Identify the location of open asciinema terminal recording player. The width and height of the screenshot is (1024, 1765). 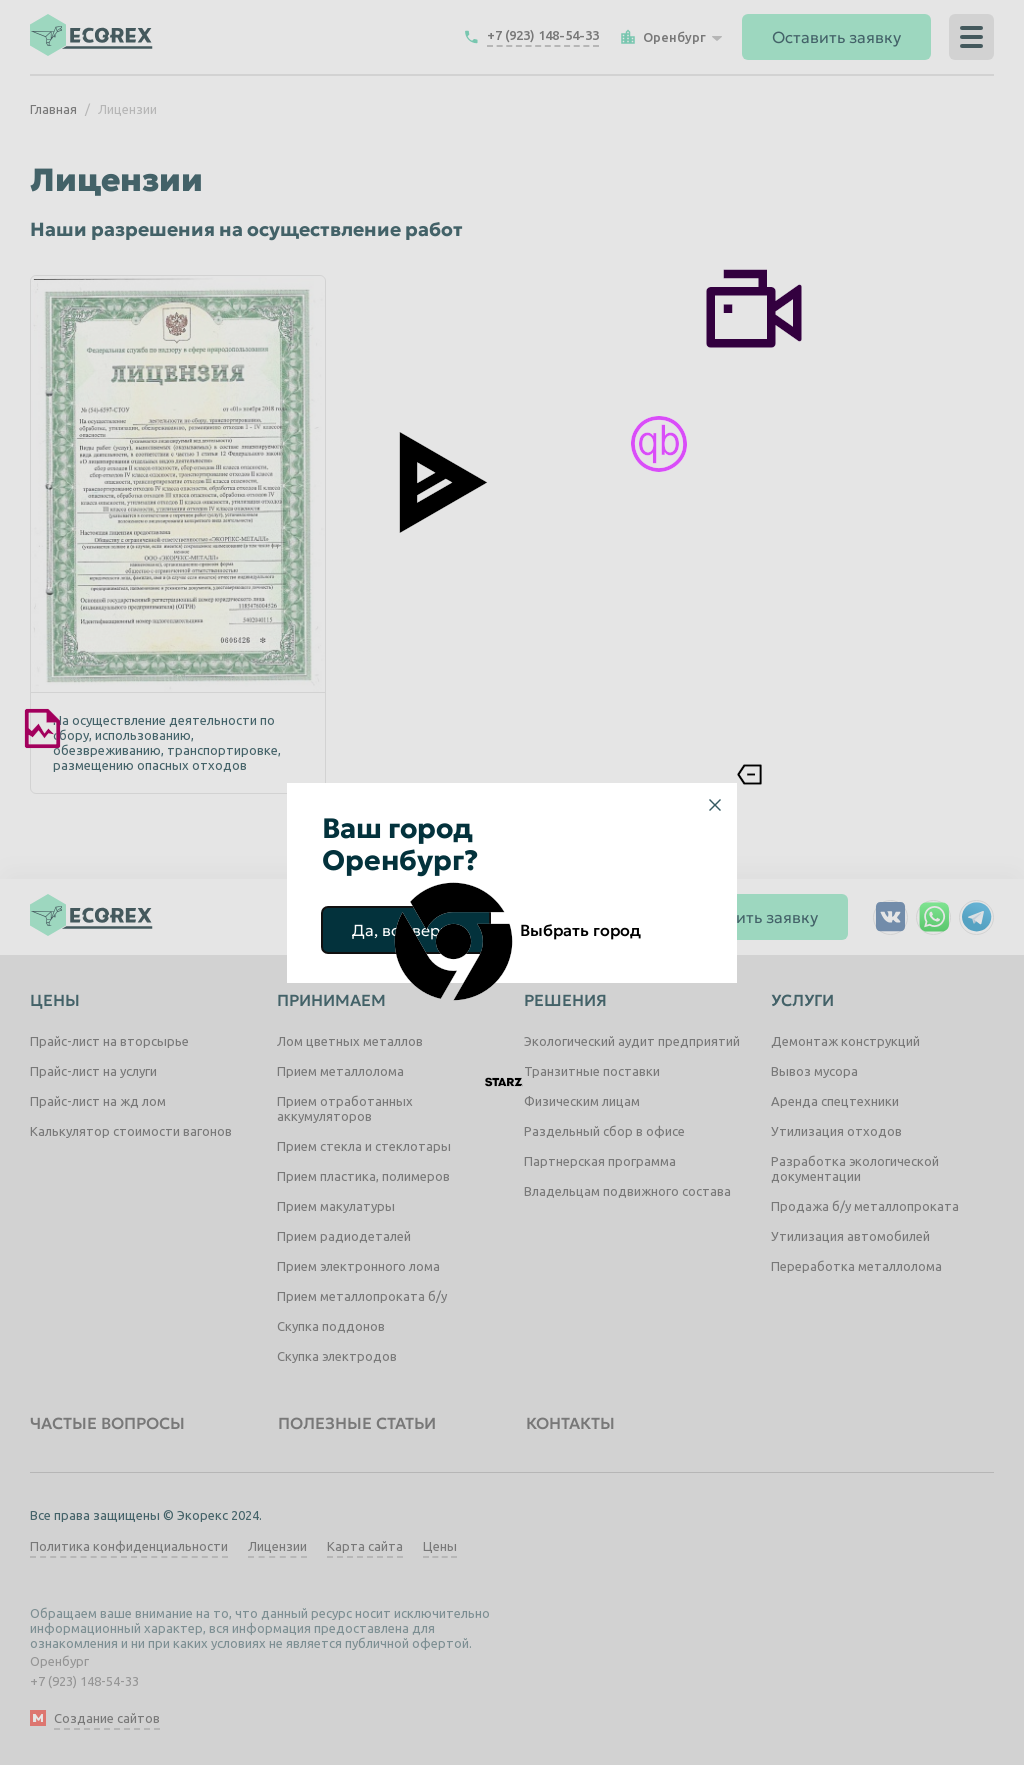
(443, 482).